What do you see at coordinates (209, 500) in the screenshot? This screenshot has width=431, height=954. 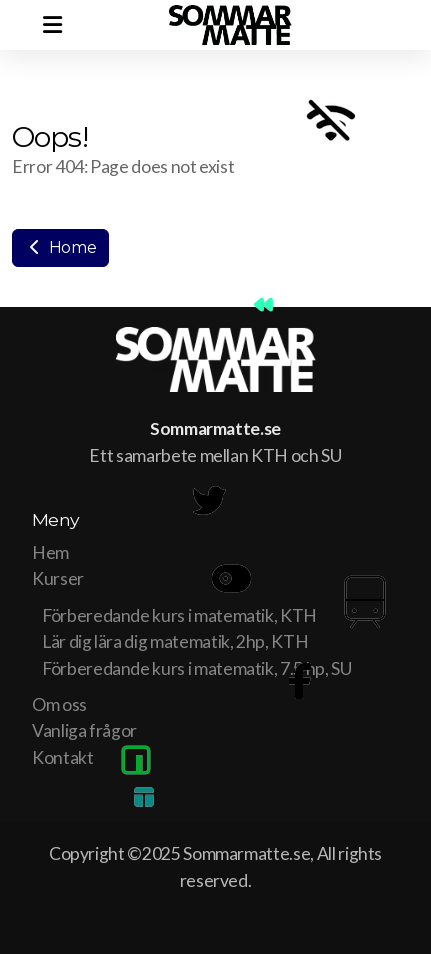 I see `open twitter` at bounding box center [209, 500].